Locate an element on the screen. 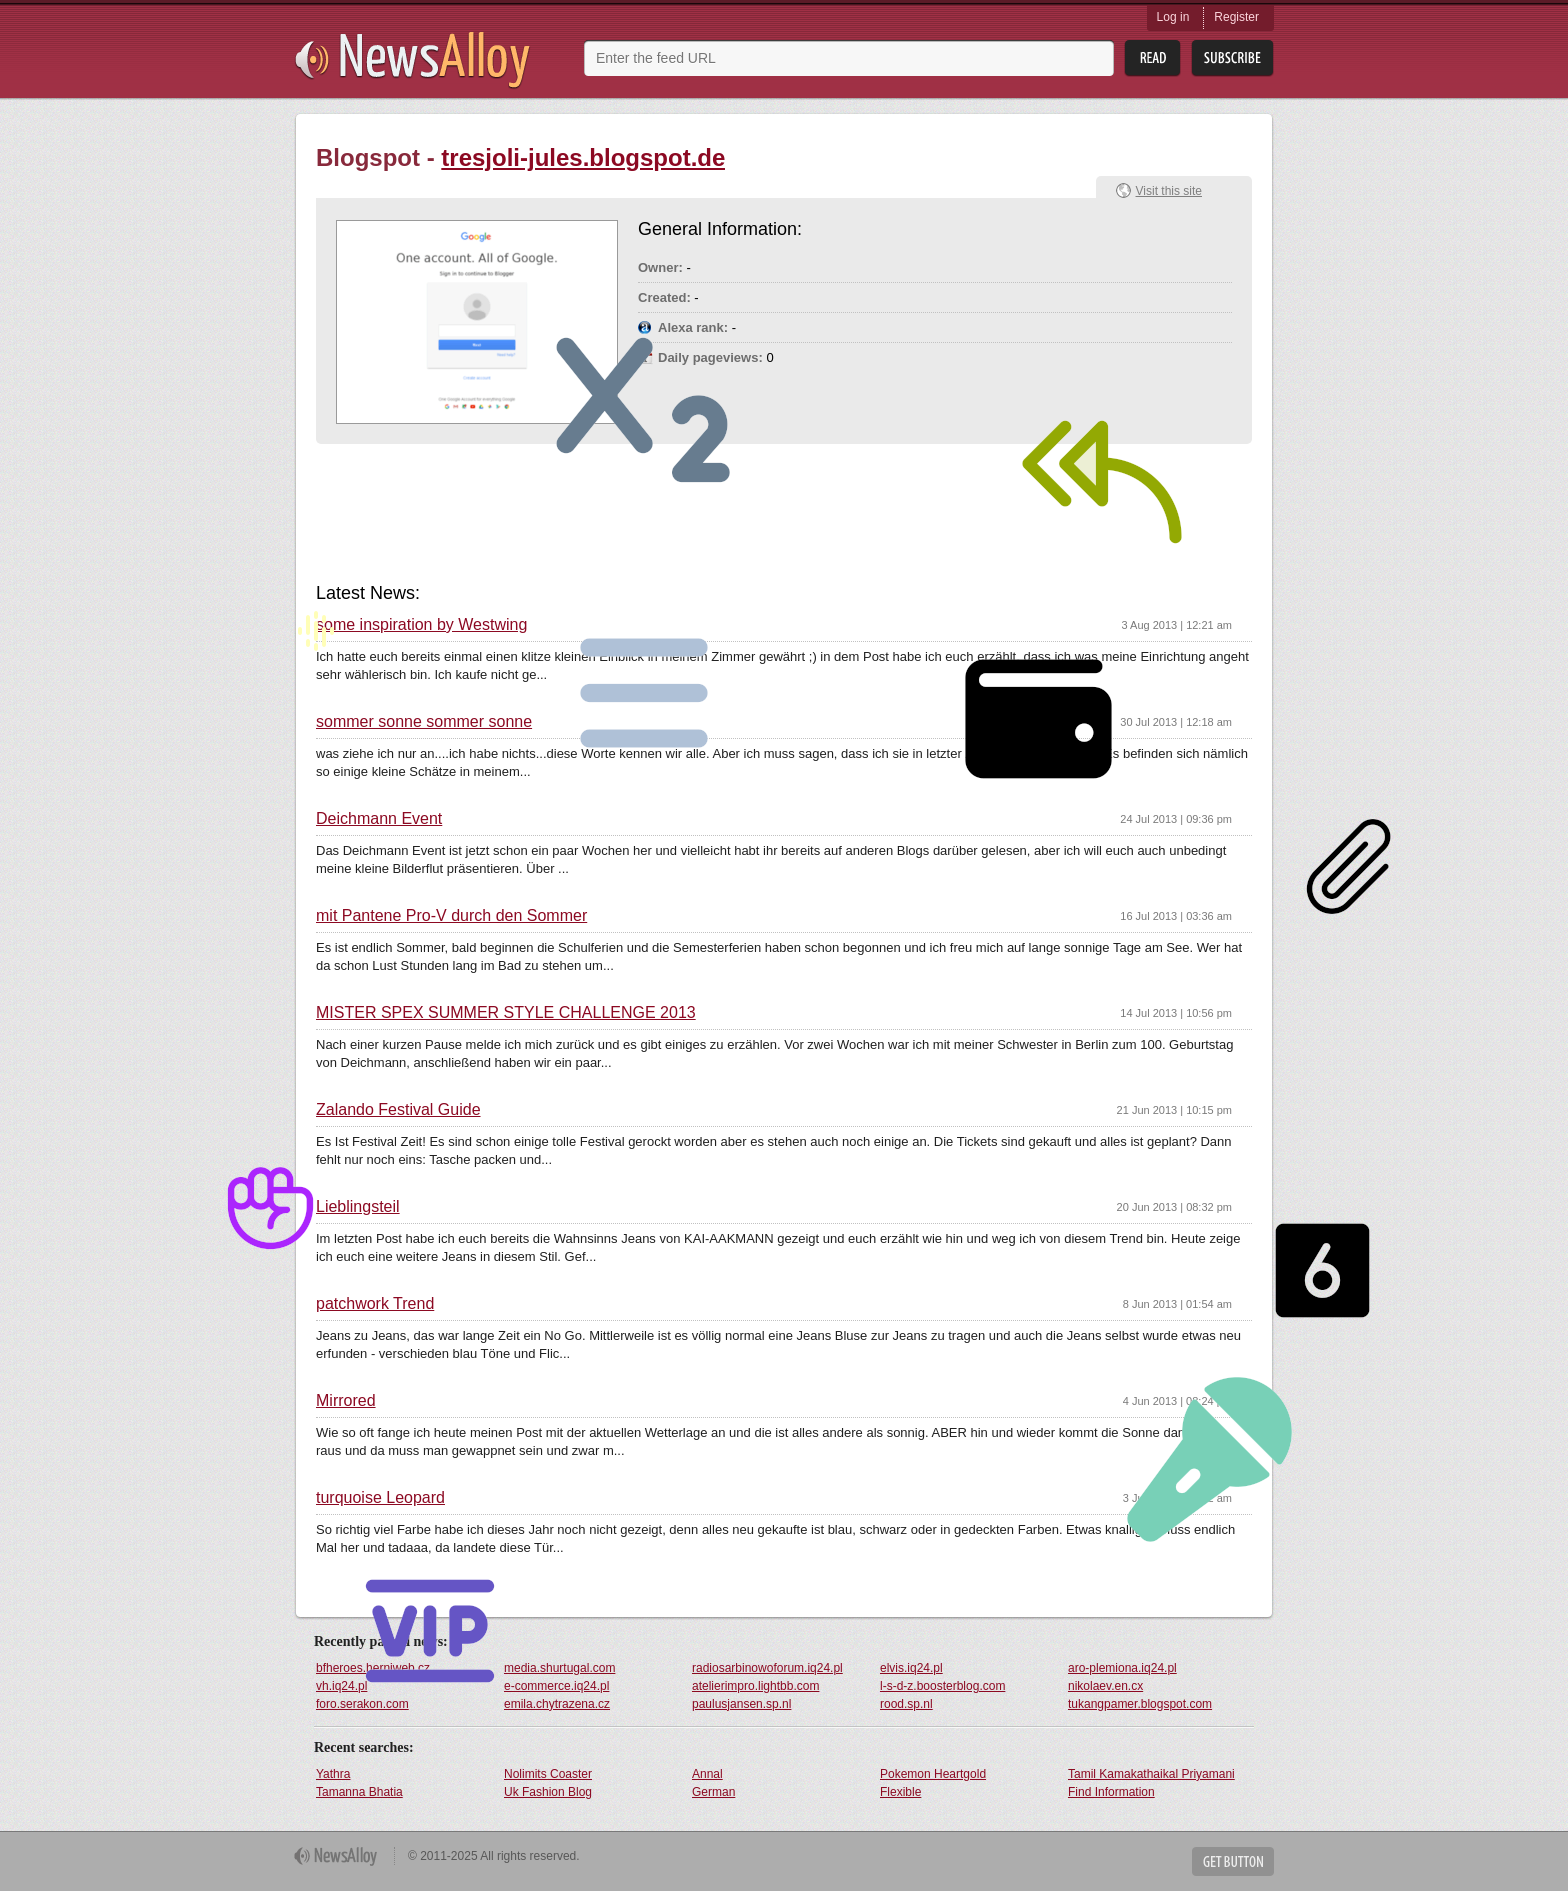  indicates item number six in a list or sequence is located at coordinates (1322, 1270).